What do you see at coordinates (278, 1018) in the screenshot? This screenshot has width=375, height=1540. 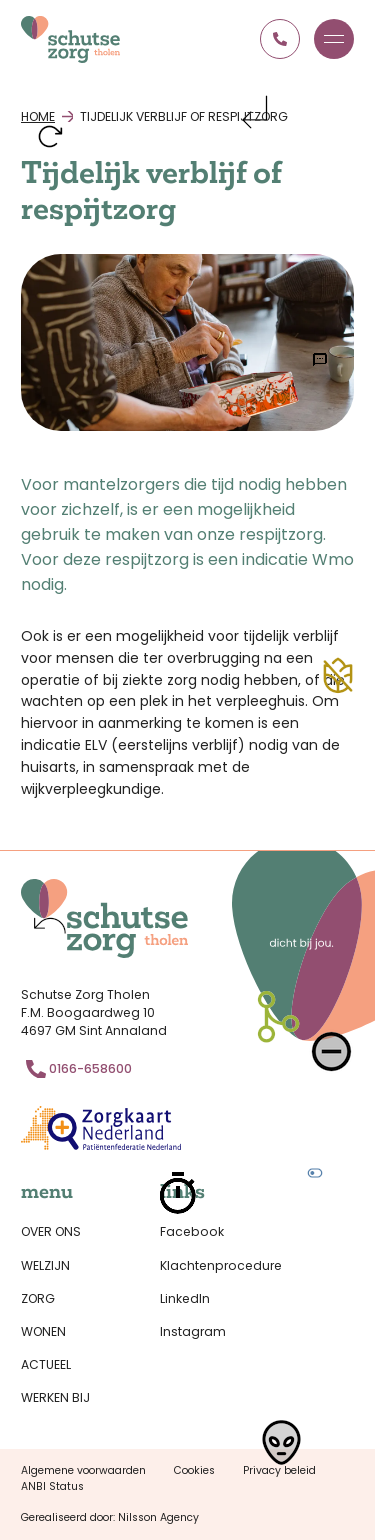 I see `merge branches in version control` at bounding box center [278, 1018].